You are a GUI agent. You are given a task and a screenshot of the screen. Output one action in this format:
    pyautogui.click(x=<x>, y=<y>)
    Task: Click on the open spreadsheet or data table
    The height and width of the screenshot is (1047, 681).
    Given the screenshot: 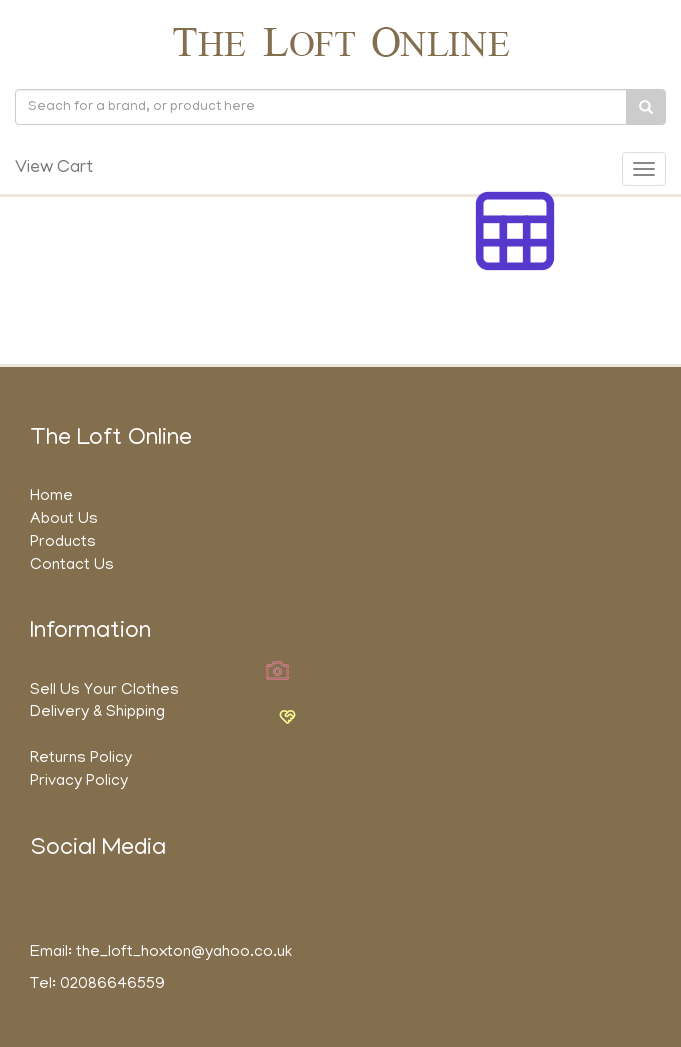 What is the action you would take?
    pyautogui.click(x=515, y=231)
    